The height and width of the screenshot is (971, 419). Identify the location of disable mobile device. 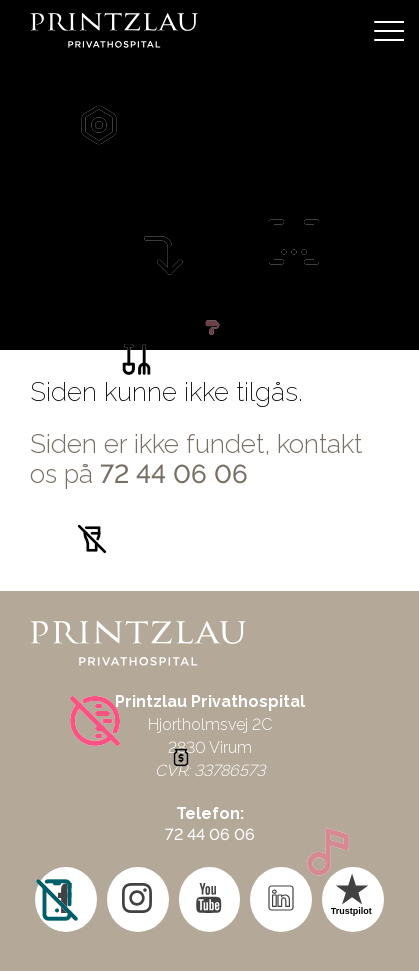
(57, 900).